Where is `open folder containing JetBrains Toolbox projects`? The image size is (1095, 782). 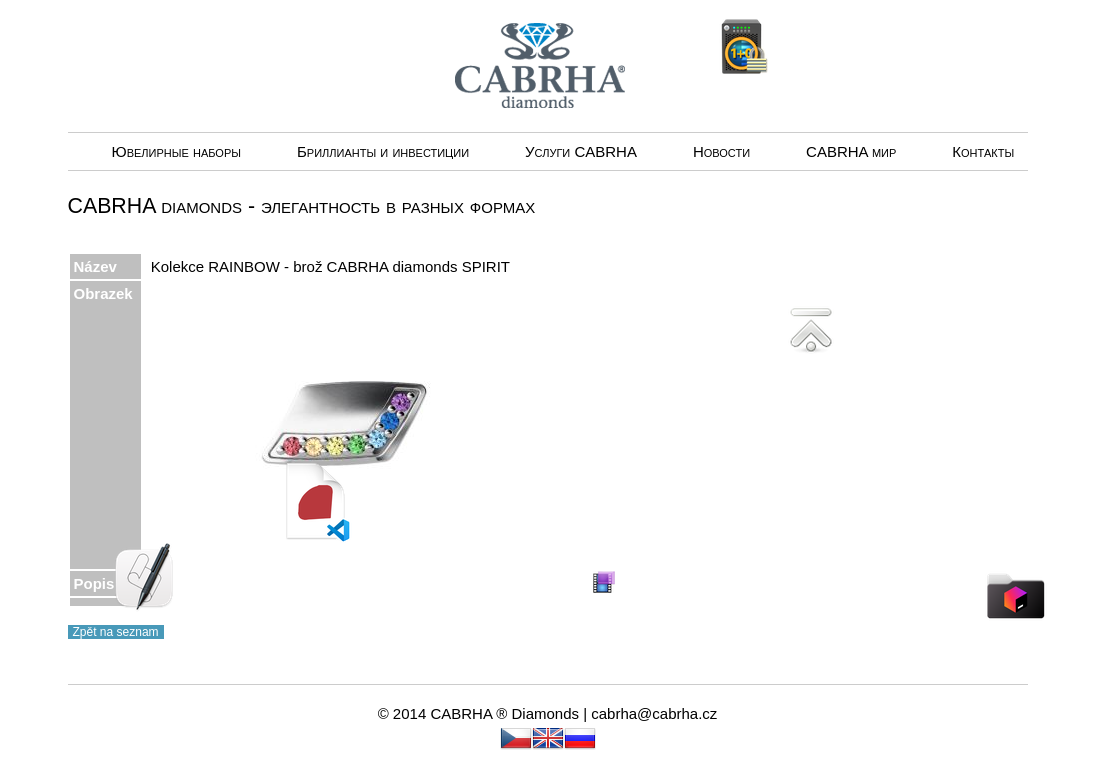 open folder containing JetBrains Toolbox projects is located at coordinates (1015, 597).